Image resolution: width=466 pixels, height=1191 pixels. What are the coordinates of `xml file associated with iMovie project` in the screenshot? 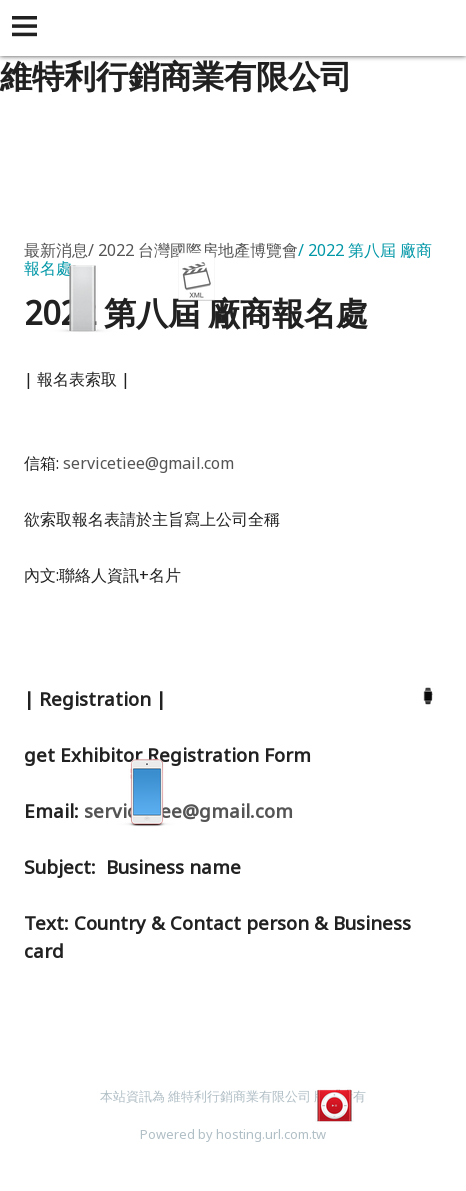 It's located at (196, 276).